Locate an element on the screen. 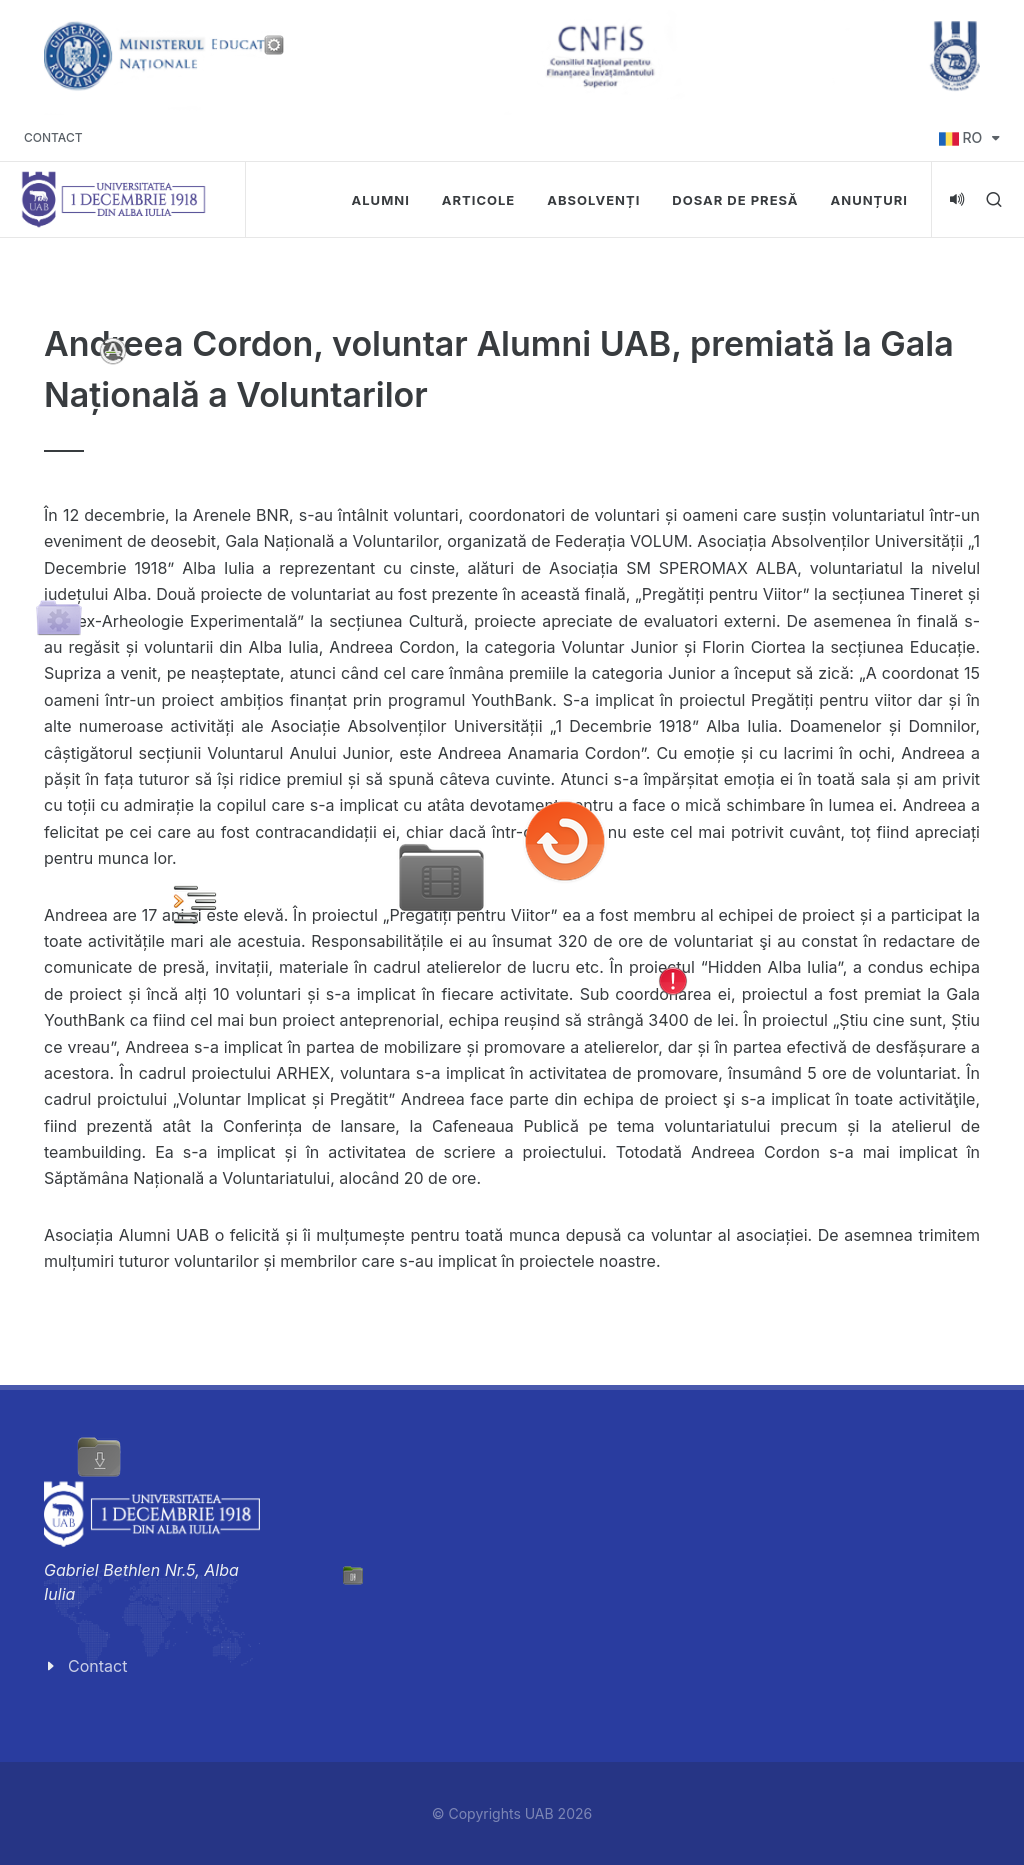 The image size is (1024, 1865). open downloads folder is located at coordinates (99, 1457).